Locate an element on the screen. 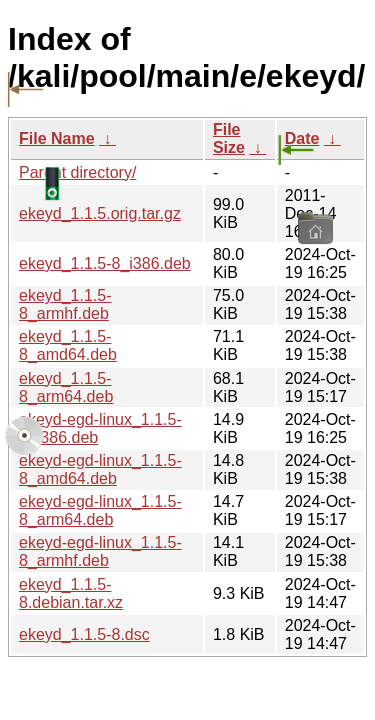 The image size is (375, 720). access CD/DVD drive contents is located at coordinates (24, 435).